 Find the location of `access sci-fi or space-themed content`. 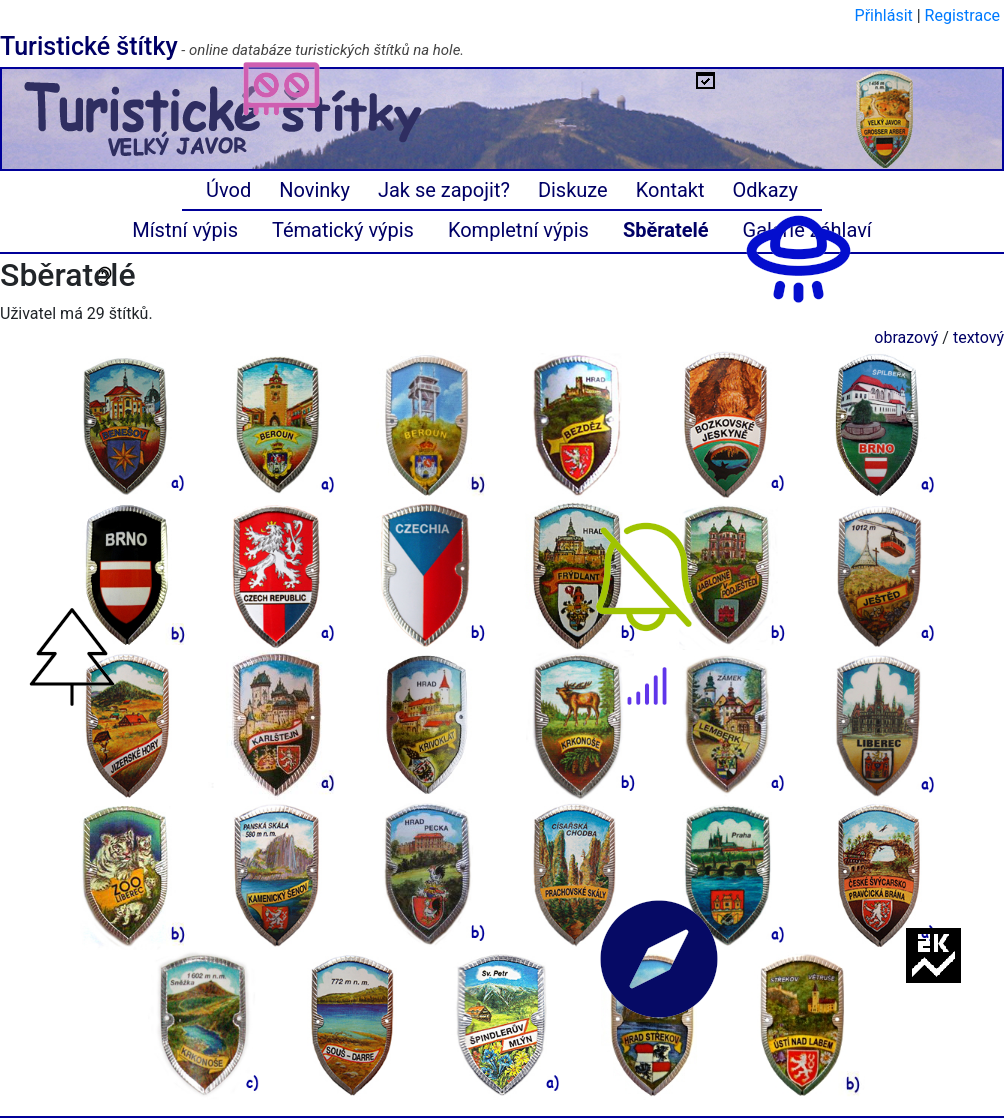

access sci-fi or space-themed content is located at coordinates (798, 257).